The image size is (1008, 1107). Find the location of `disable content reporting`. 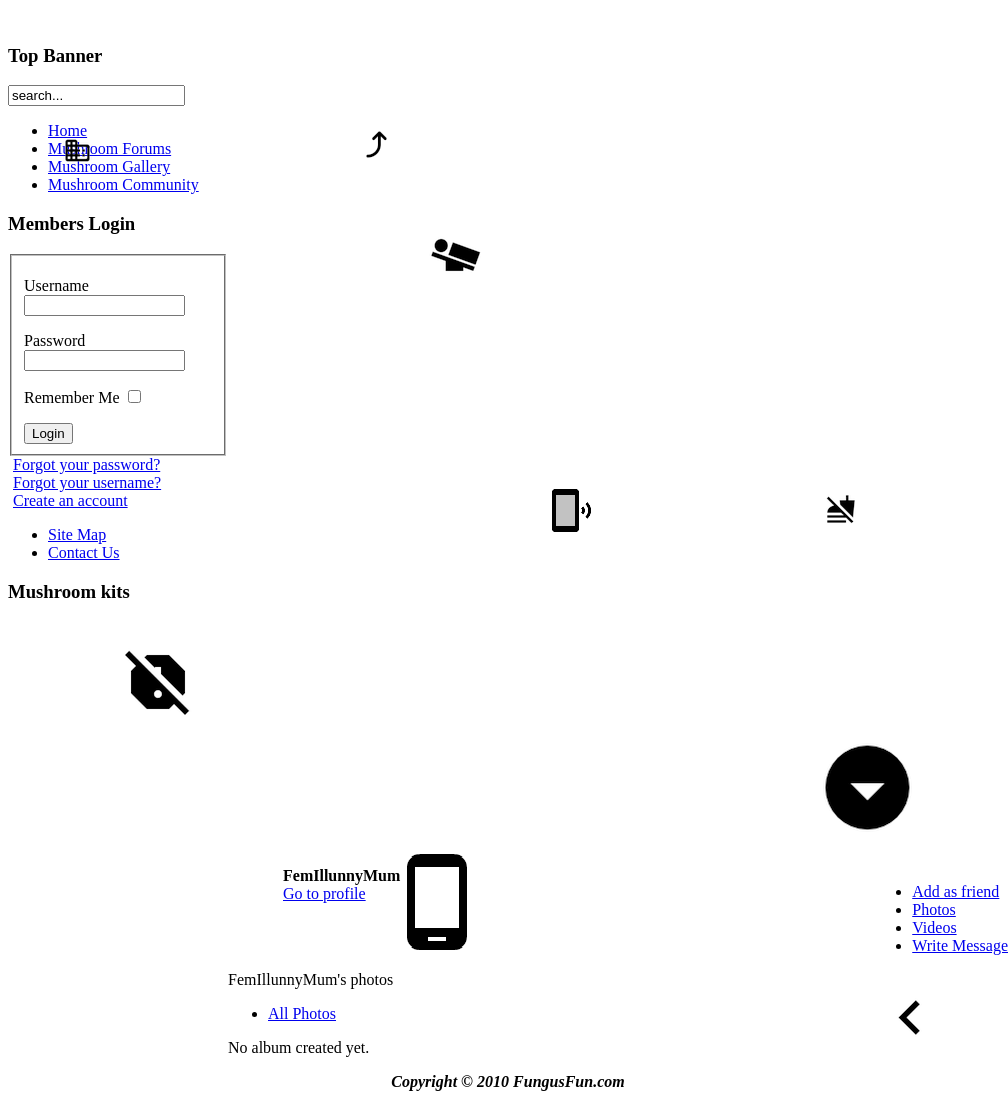

disable content reporting is located at coordinates (158, 682).